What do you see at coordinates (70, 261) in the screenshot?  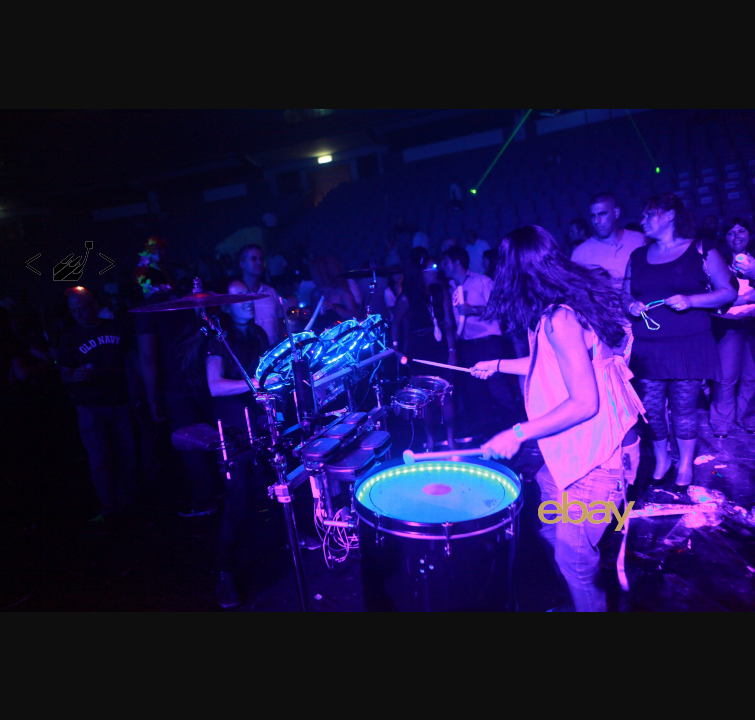 I see `styled-components library logo` at bounding box center [70, 261].